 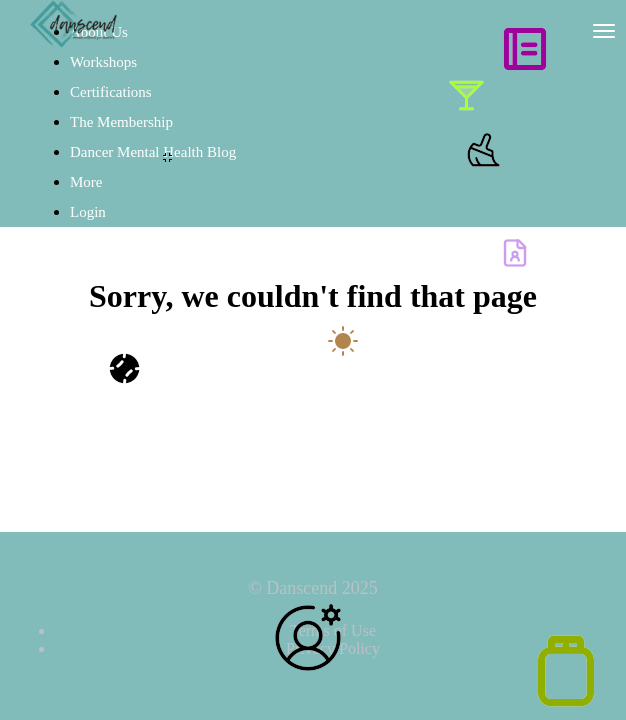 What do you see at coordinates (167, 157) in the screenshot?
I see `exit fullscreen mode` at bounding box center [167, 157].